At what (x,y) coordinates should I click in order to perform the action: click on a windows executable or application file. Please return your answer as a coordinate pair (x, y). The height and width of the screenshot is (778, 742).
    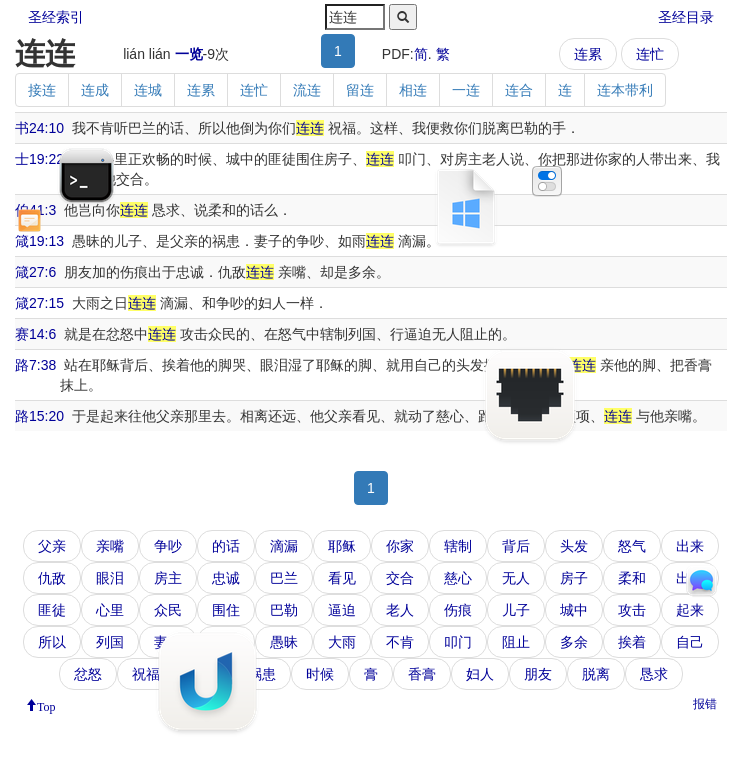
    Looking at the image, I should click on (466, 208).